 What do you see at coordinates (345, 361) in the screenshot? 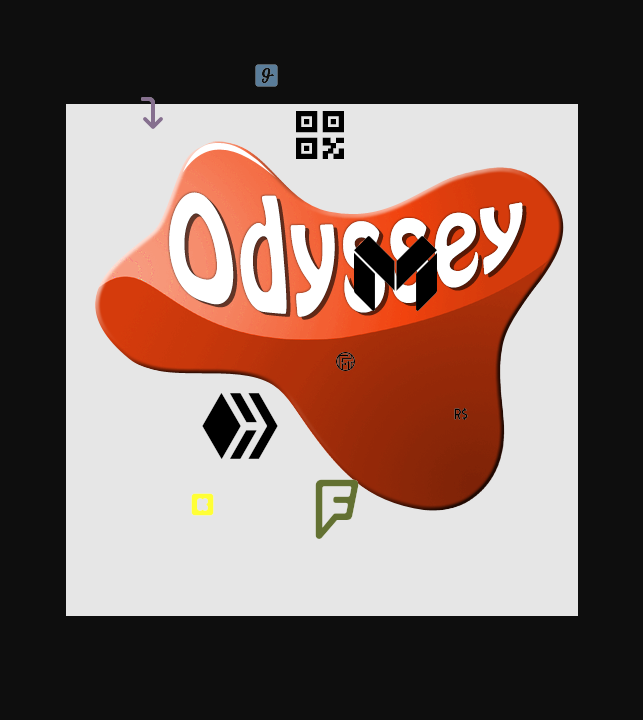
I see `open filen cloud storage app` at bounding box center [345, 361].